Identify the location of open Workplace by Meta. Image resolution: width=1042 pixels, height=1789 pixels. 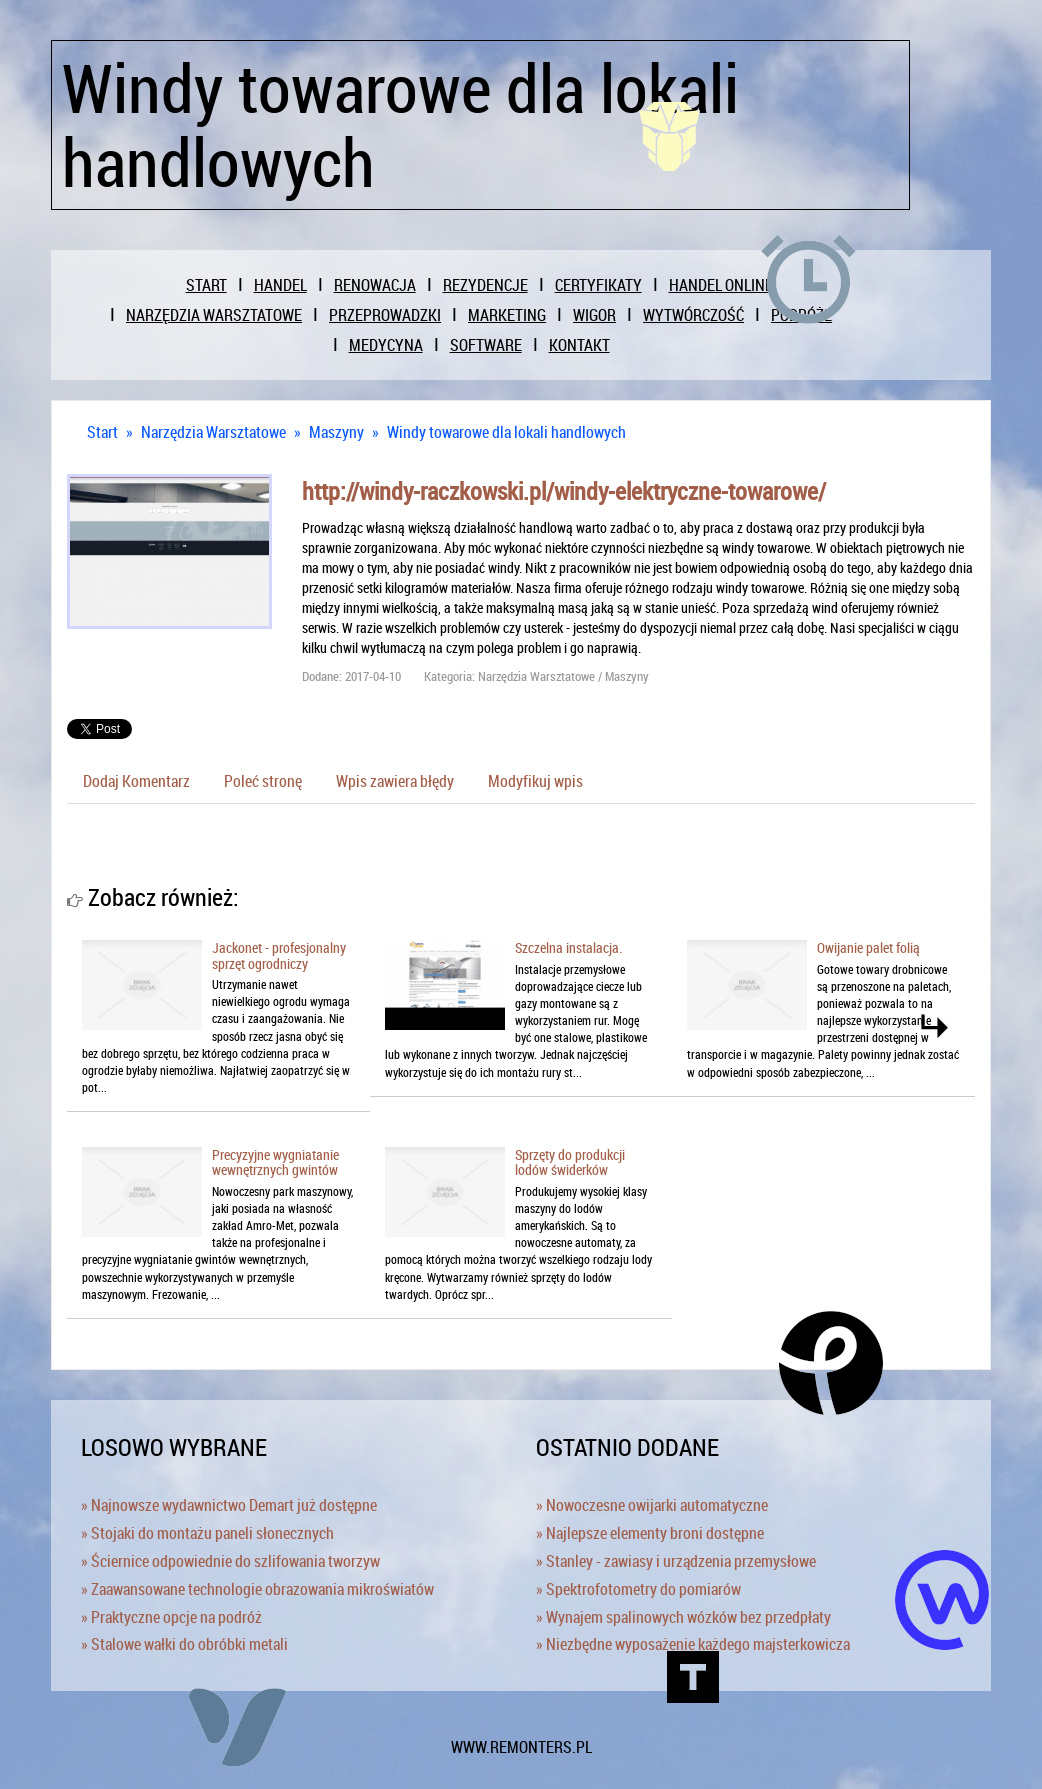
(942, 1600).